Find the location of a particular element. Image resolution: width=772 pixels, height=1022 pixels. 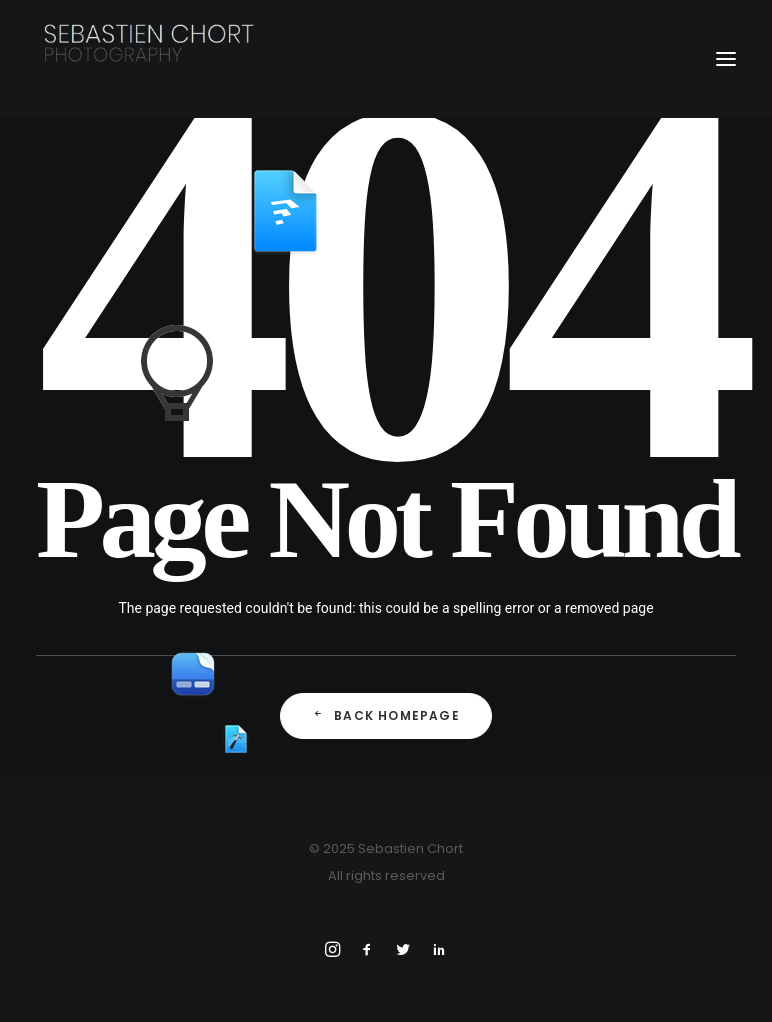

open xfce4 taskbar settings is located at coordinates (193, 674).